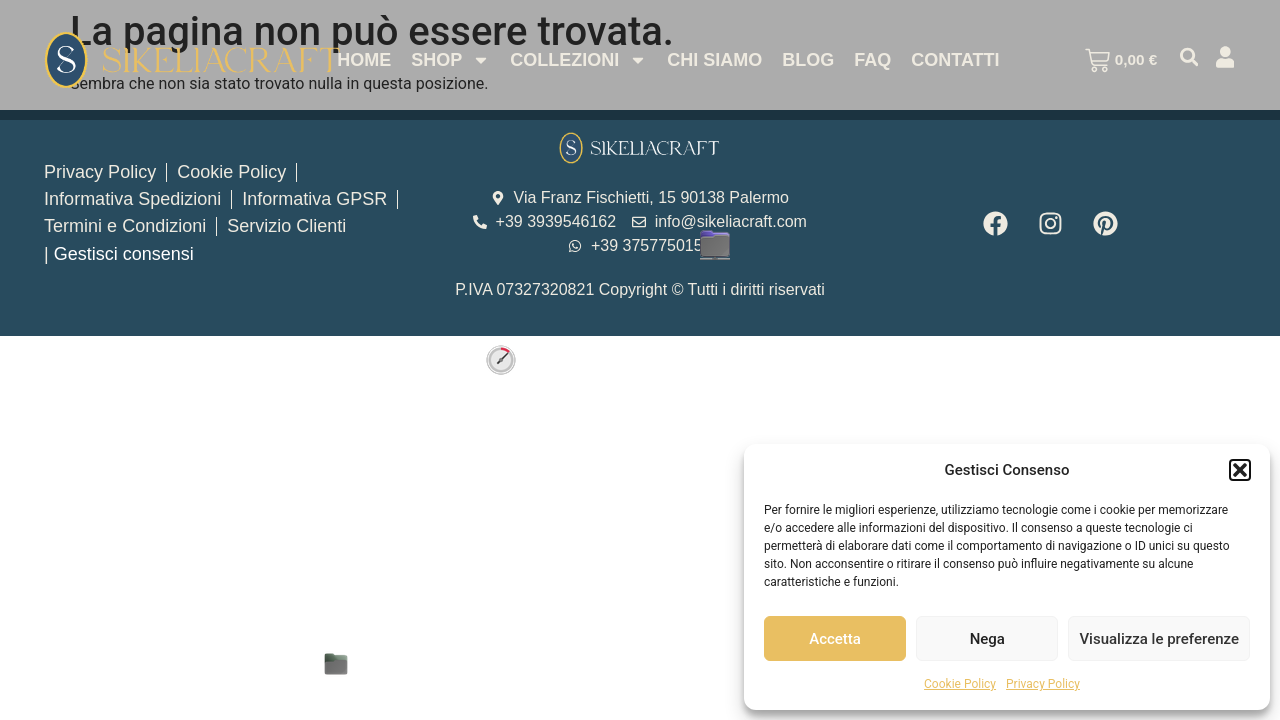 This screenshot has height=720, width=1280. What do you see at coordinates (336, 664) in the screenshot?
I see `an open folder in the file system` at bounding box center [336, 664].